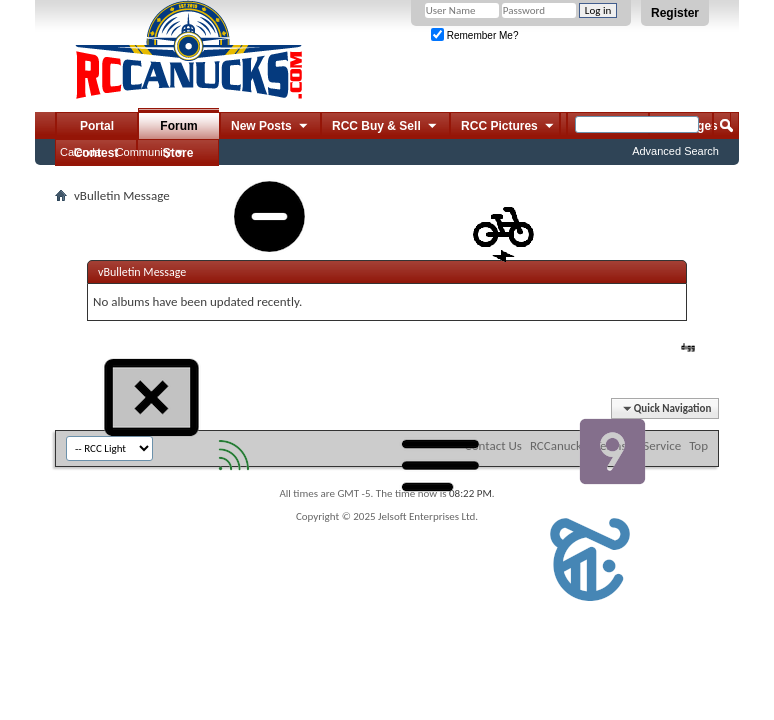 This screenshot has width=774, height=720. Describe the element at coordinates (688, 347) in the screenshot. I see `link to digg social news platform` at that location.